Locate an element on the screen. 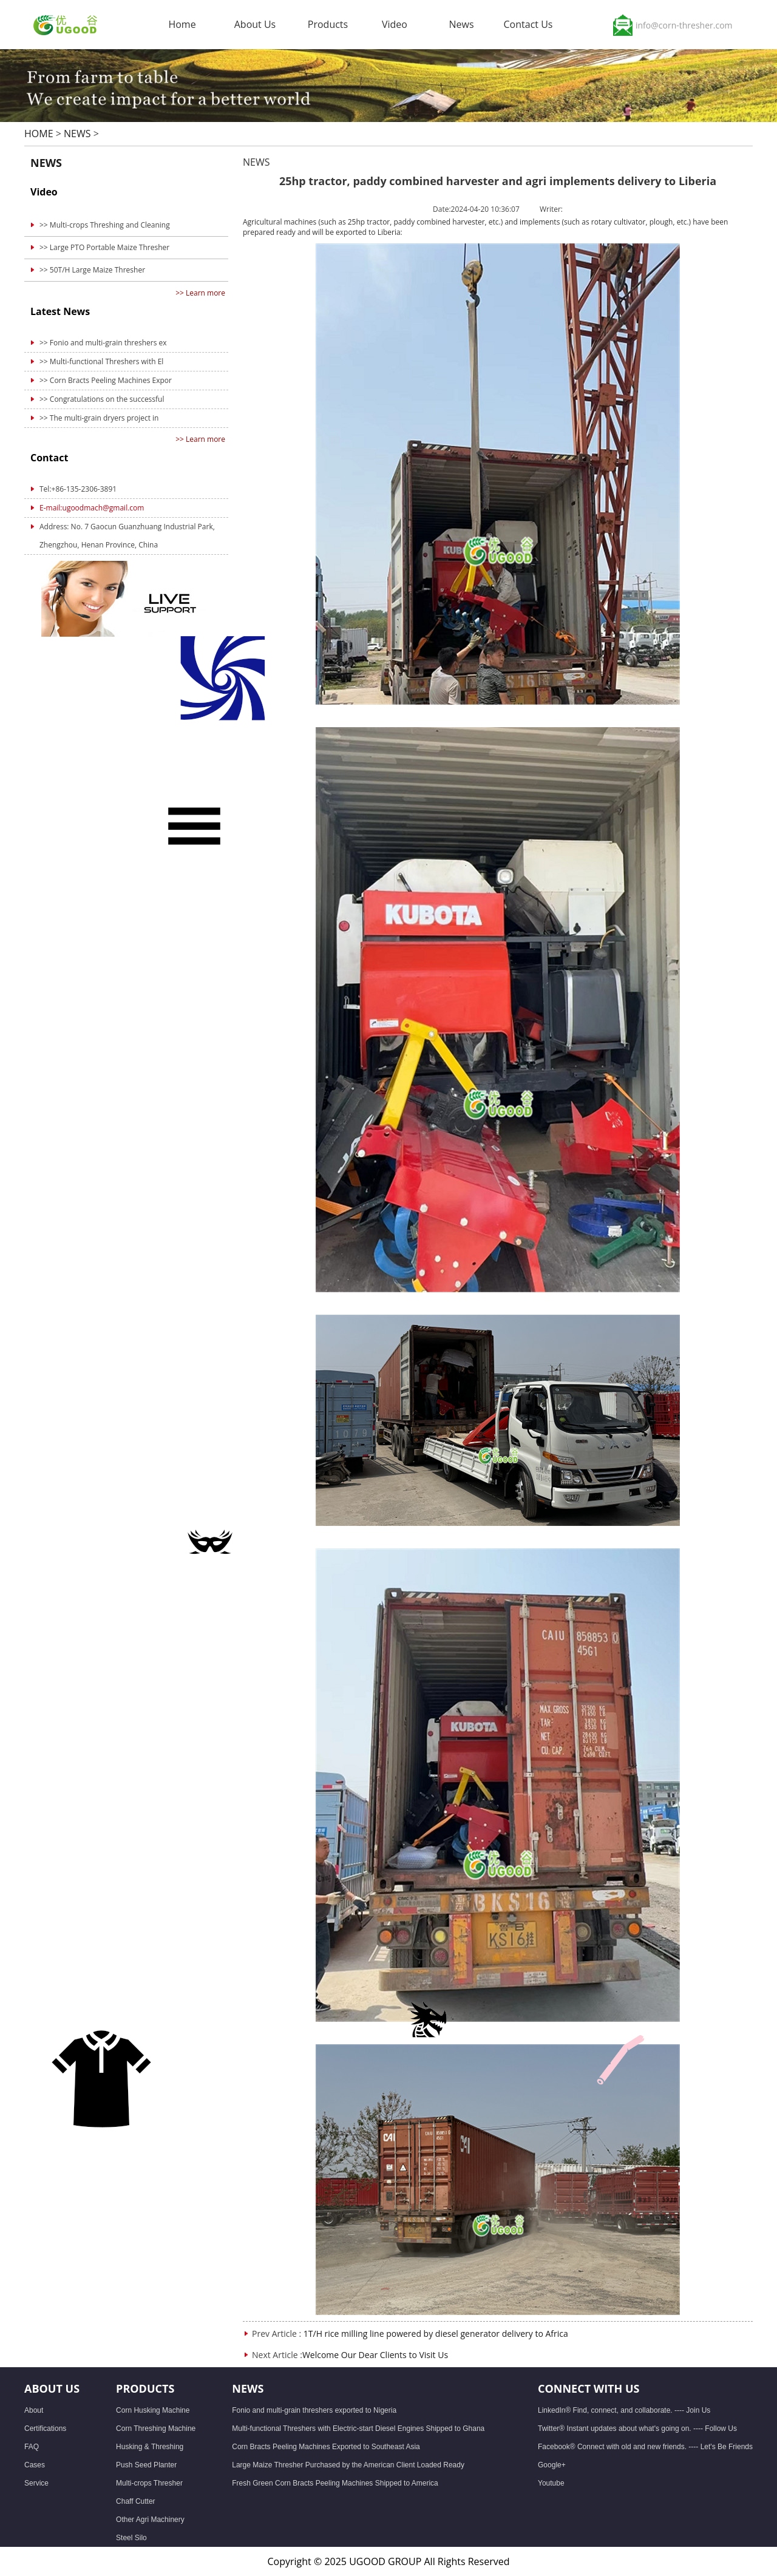 The height and width of the screenshot is (2576, 777). access dragon or monster-related content is located at coordinates (428, 2019).